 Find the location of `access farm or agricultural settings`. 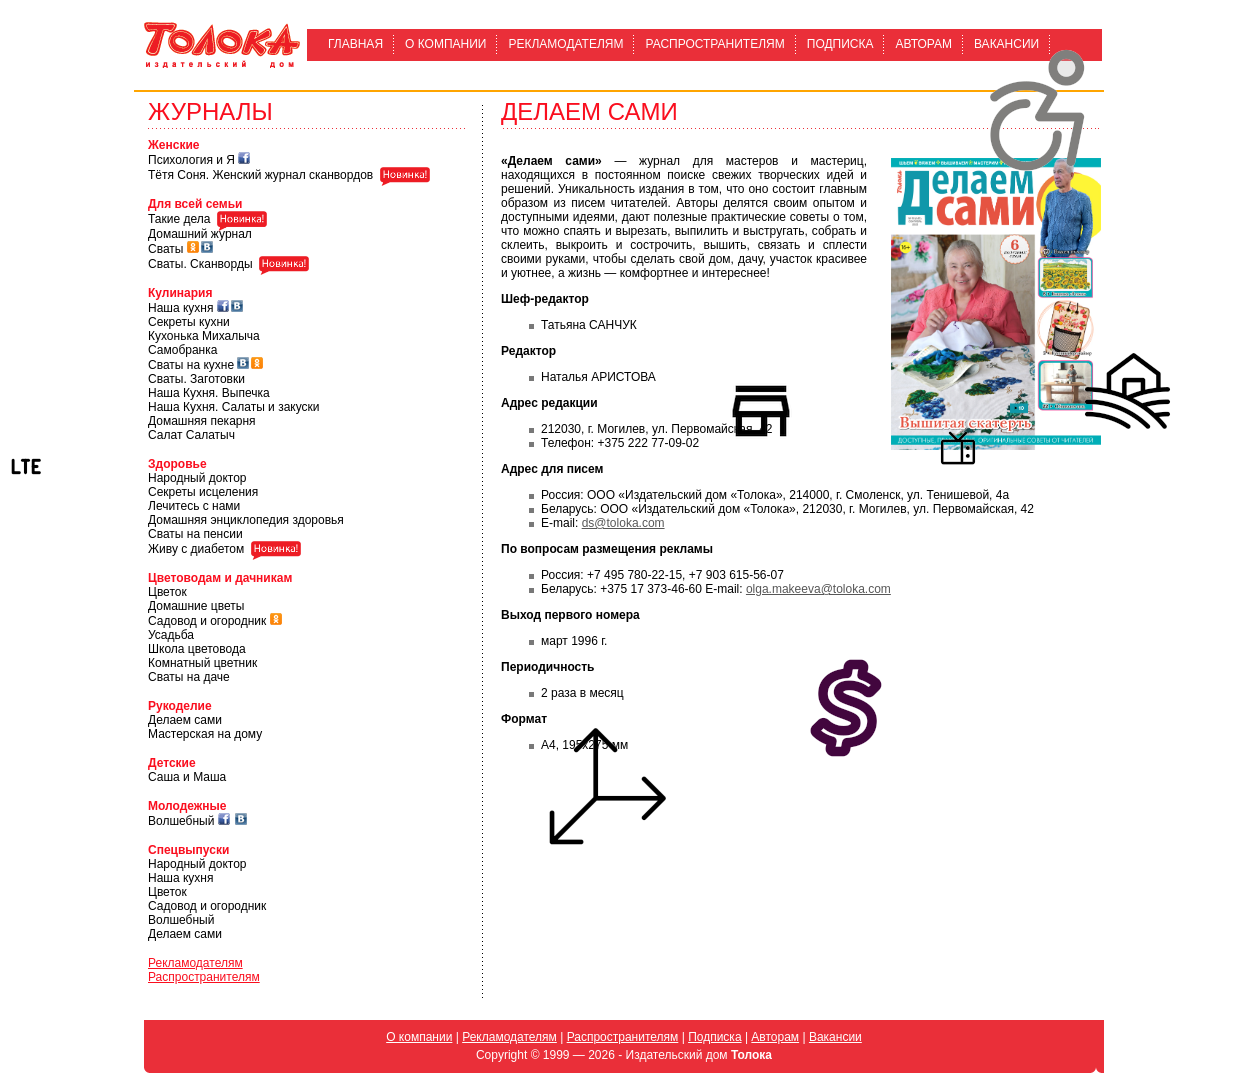

access farm or agricultural settings is located at coordinates (1127, 392).